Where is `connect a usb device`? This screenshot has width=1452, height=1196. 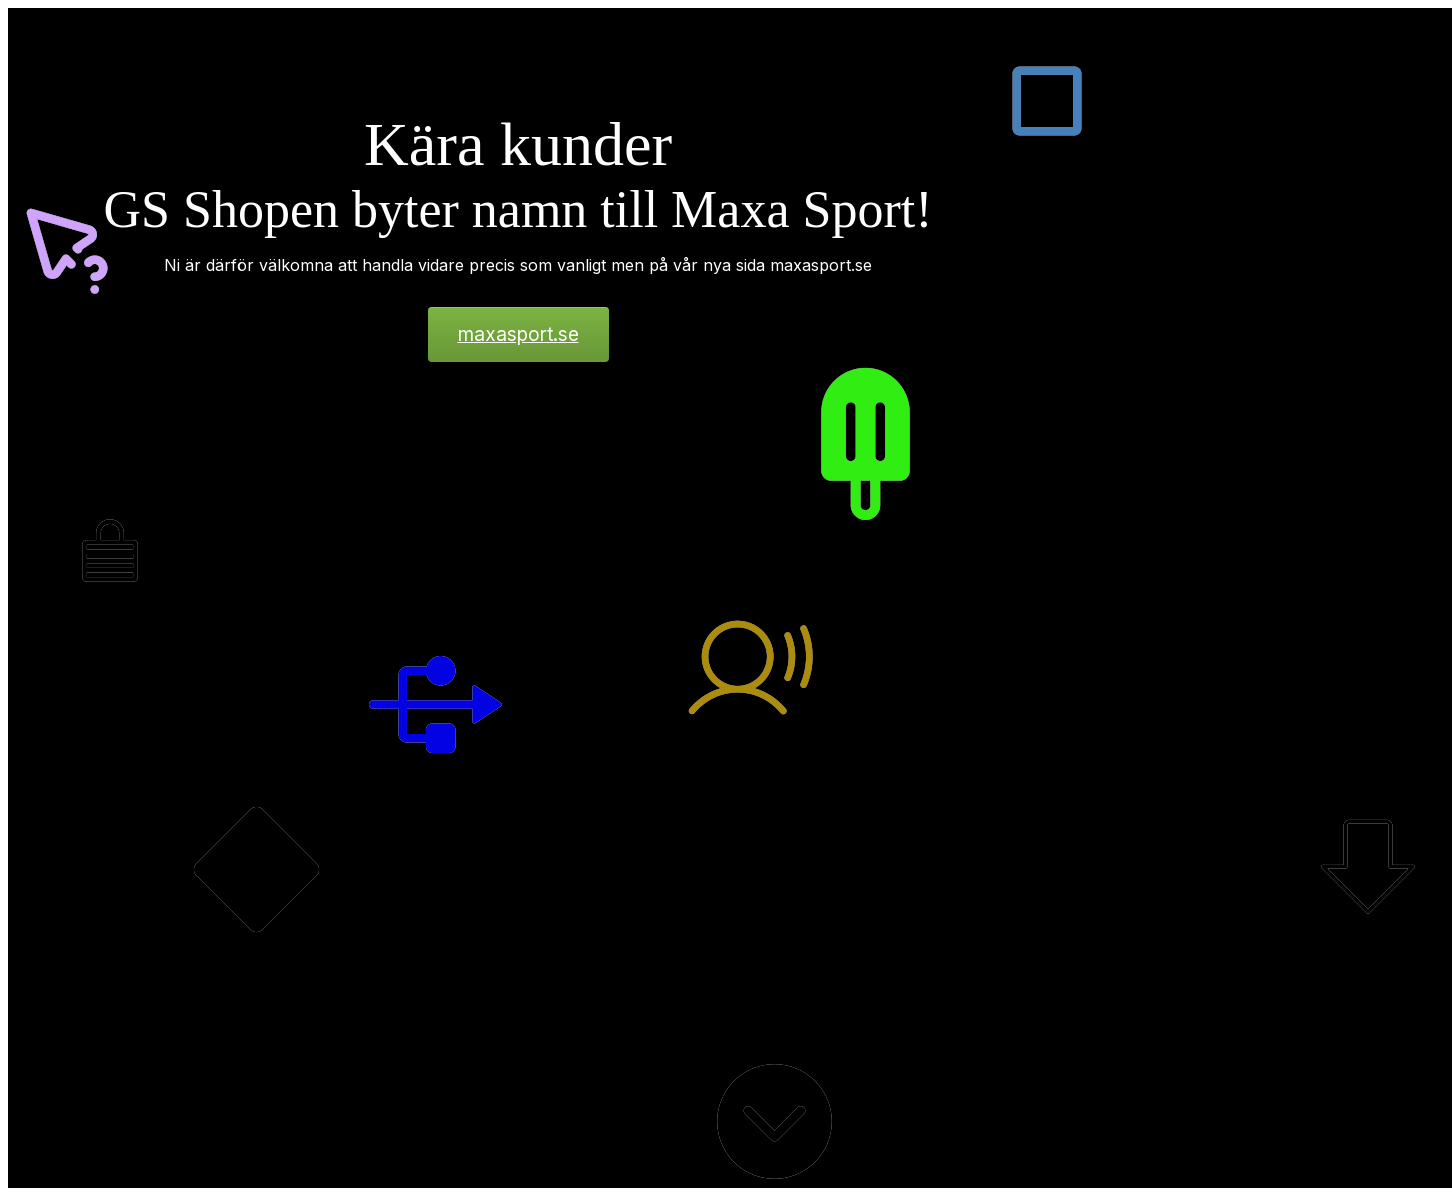
connect a usb device is located at coordinates (436, 704).